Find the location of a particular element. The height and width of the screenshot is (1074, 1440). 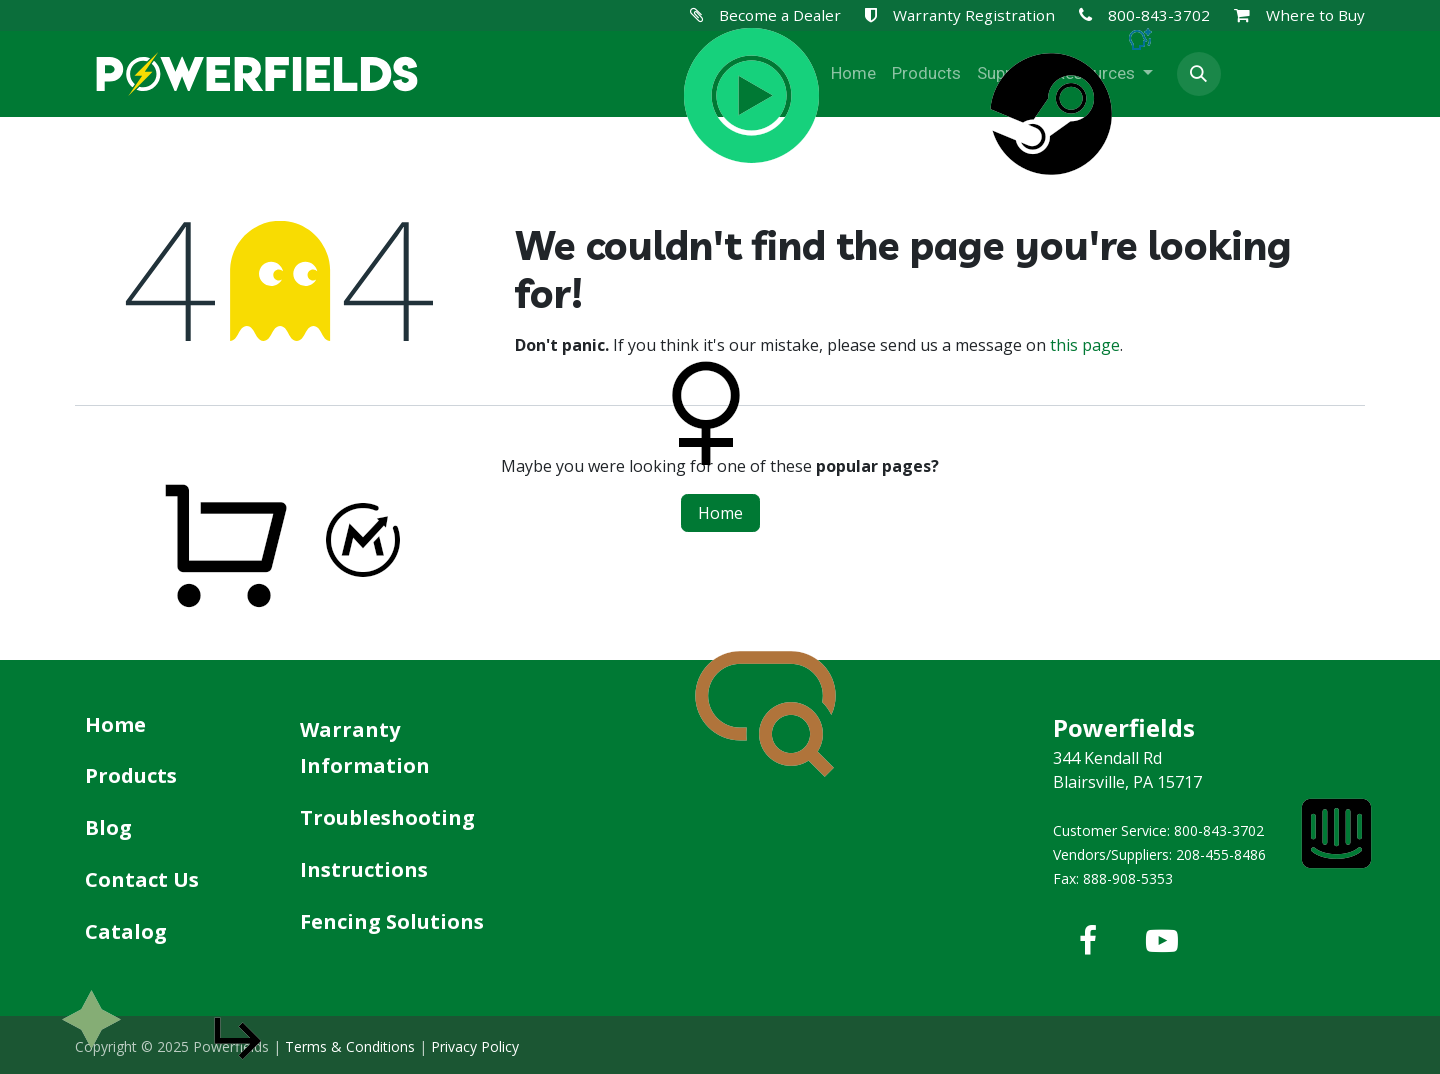

access search engine optimization tools is located at coordinates (765, 708).